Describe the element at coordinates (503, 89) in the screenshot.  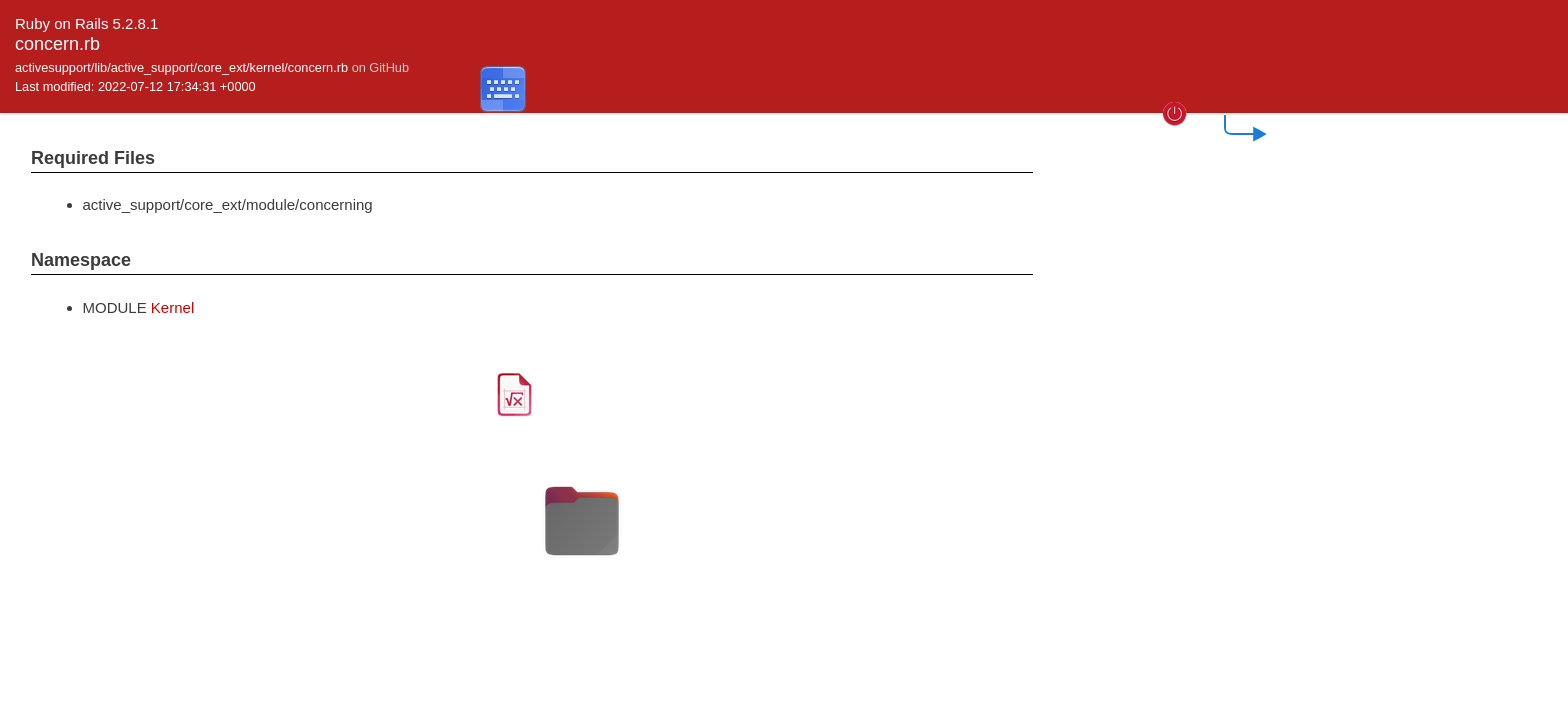
I see `access peripheral device settings` at that location.